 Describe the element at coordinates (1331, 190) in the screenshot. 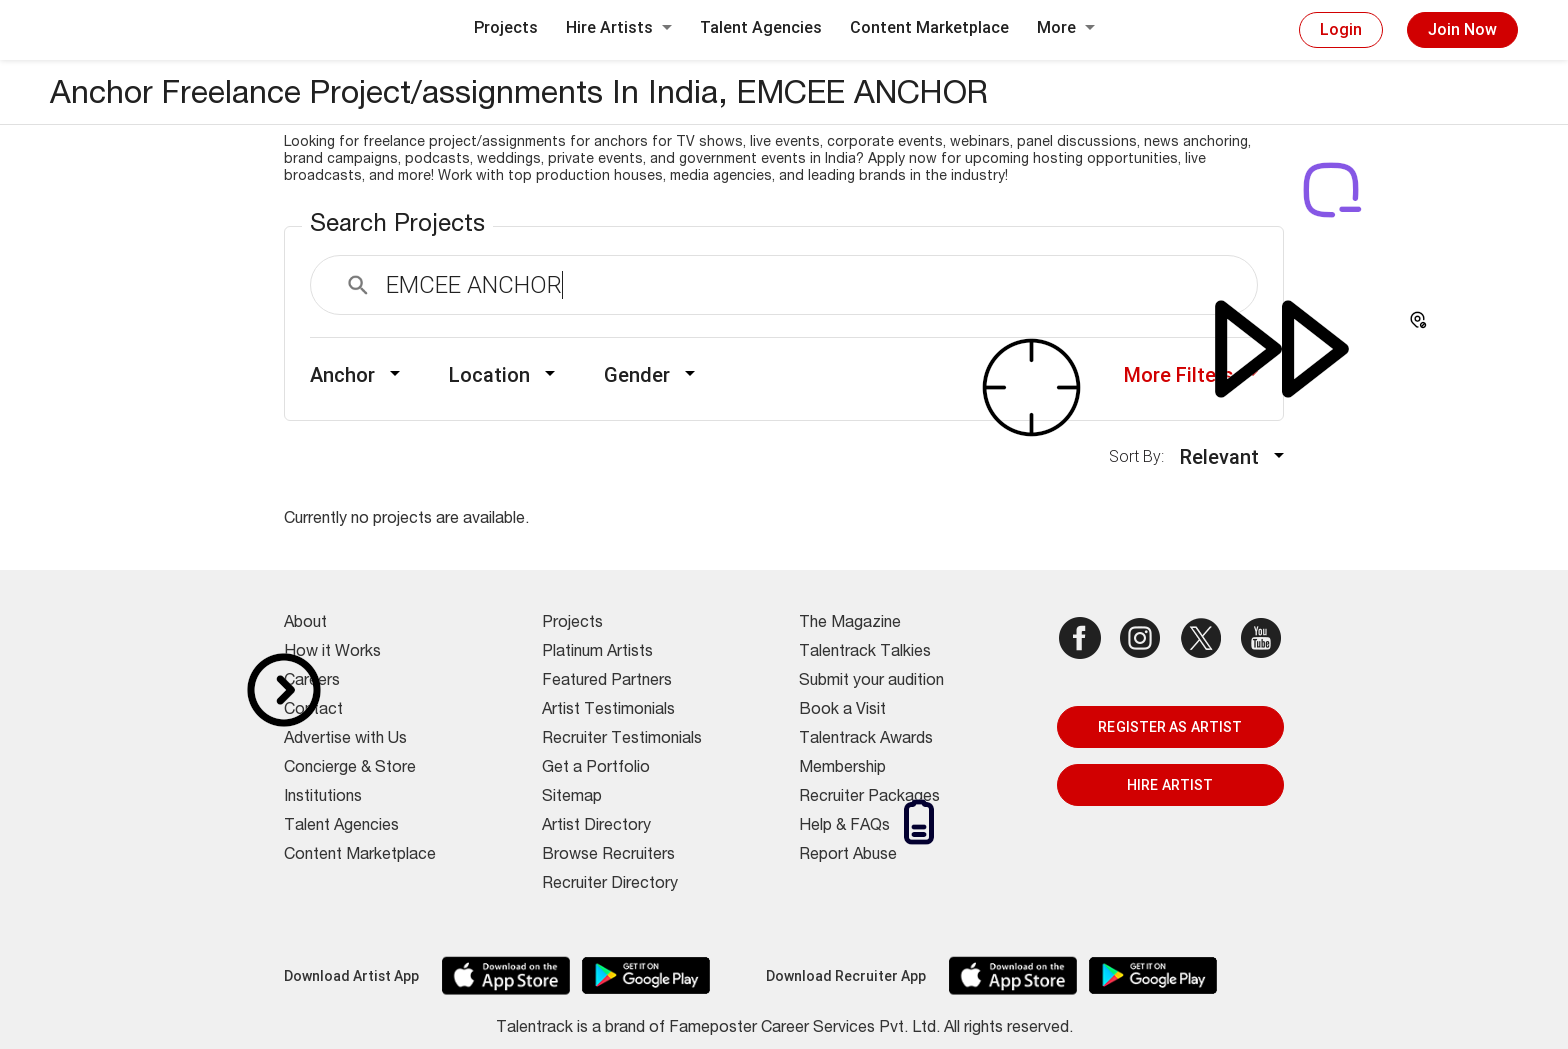

I see `remove item from selection` at that location.